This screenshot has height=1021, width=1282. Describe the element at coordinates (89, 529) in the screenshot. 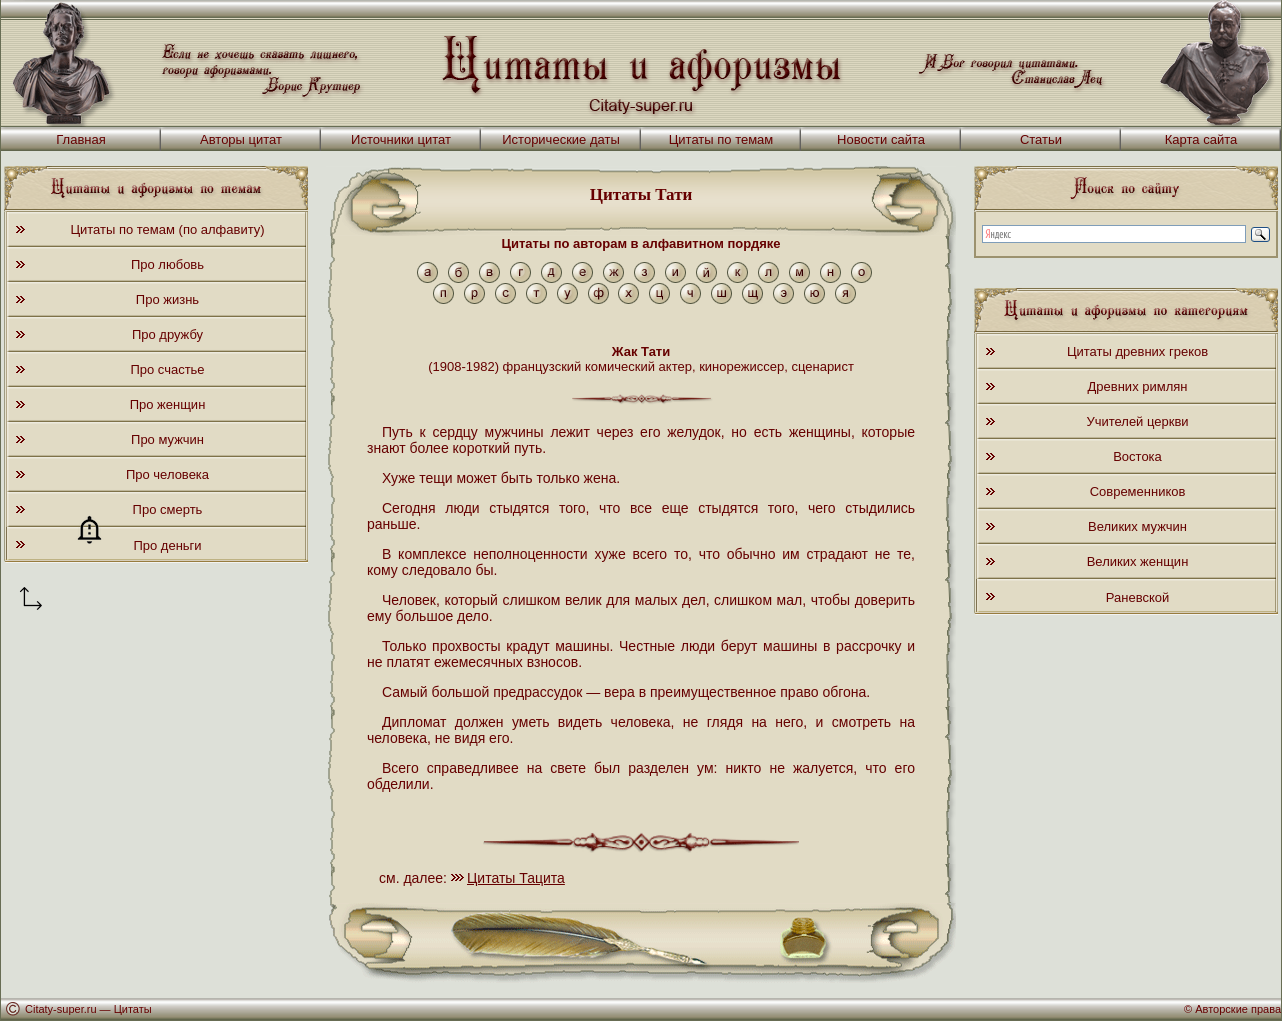

I see `important notification requiring attention` at that location.